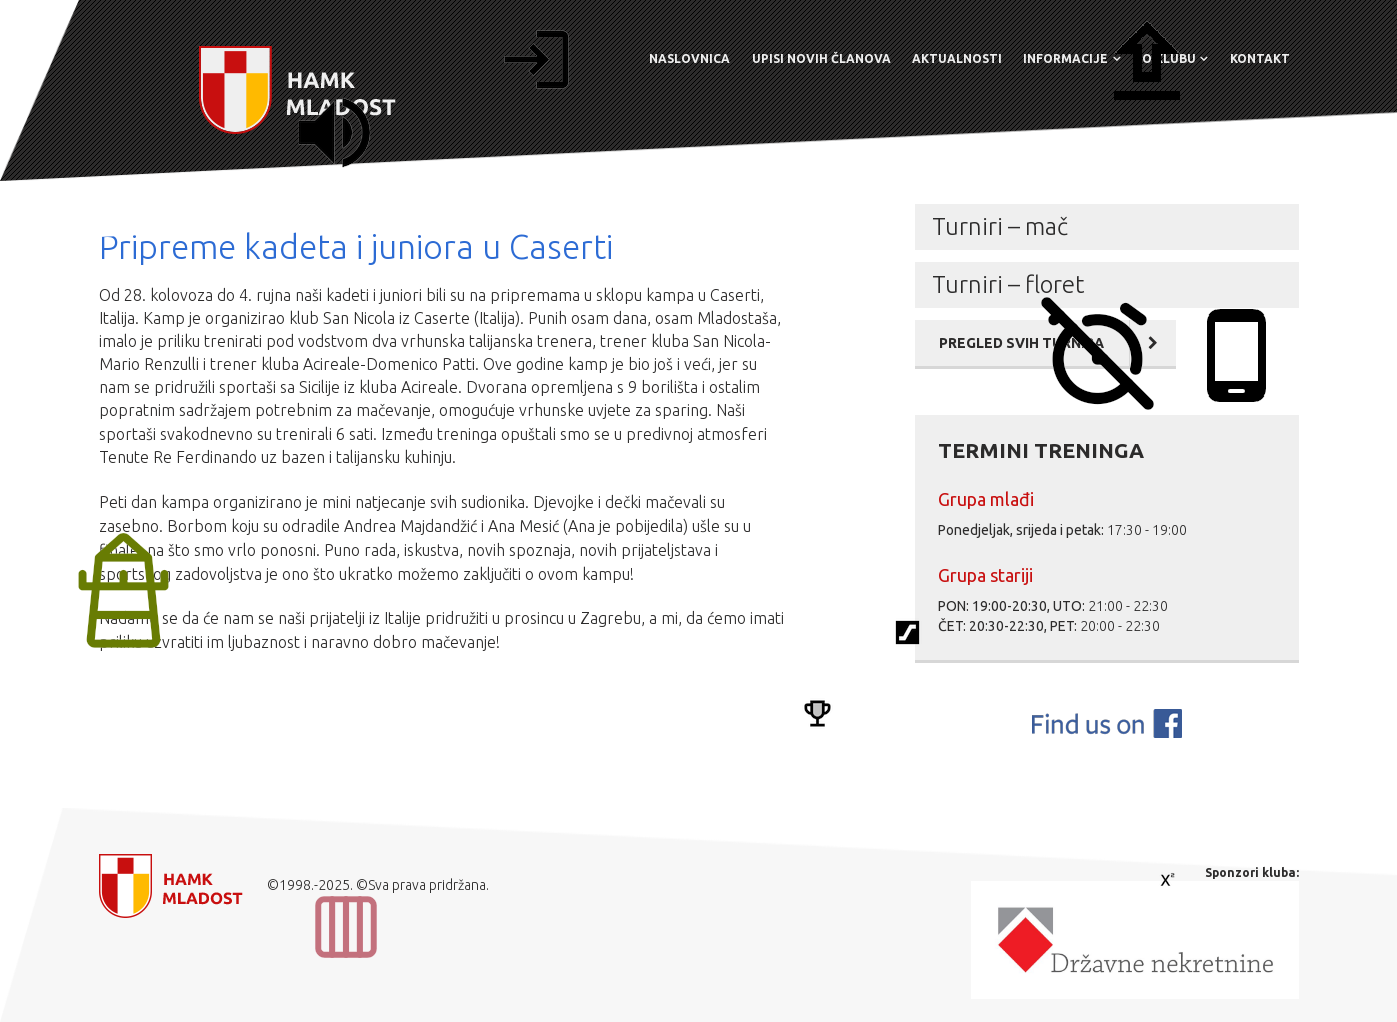  What do you see at coordinates (1097, 353) in the screenshot?
I see `disable or turn off alarm` at bounding box center [1097, 353].